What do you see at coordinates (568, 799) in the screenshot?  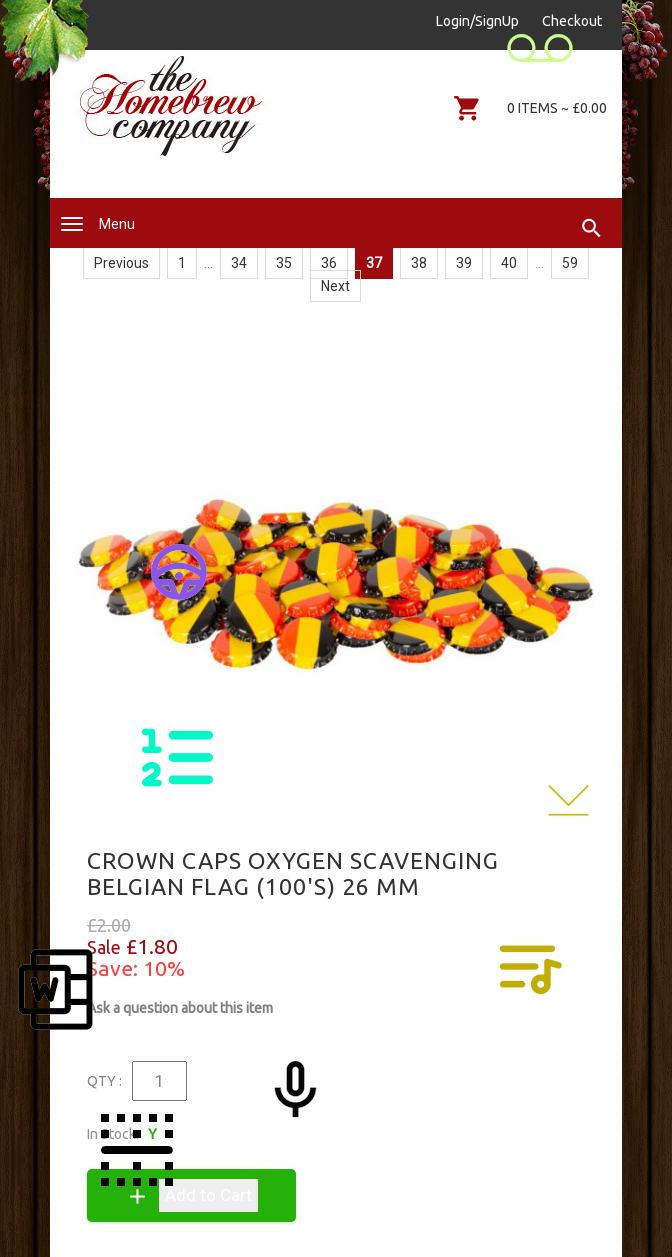 I see `collapse content or section below` at bounding box center [568, 799].